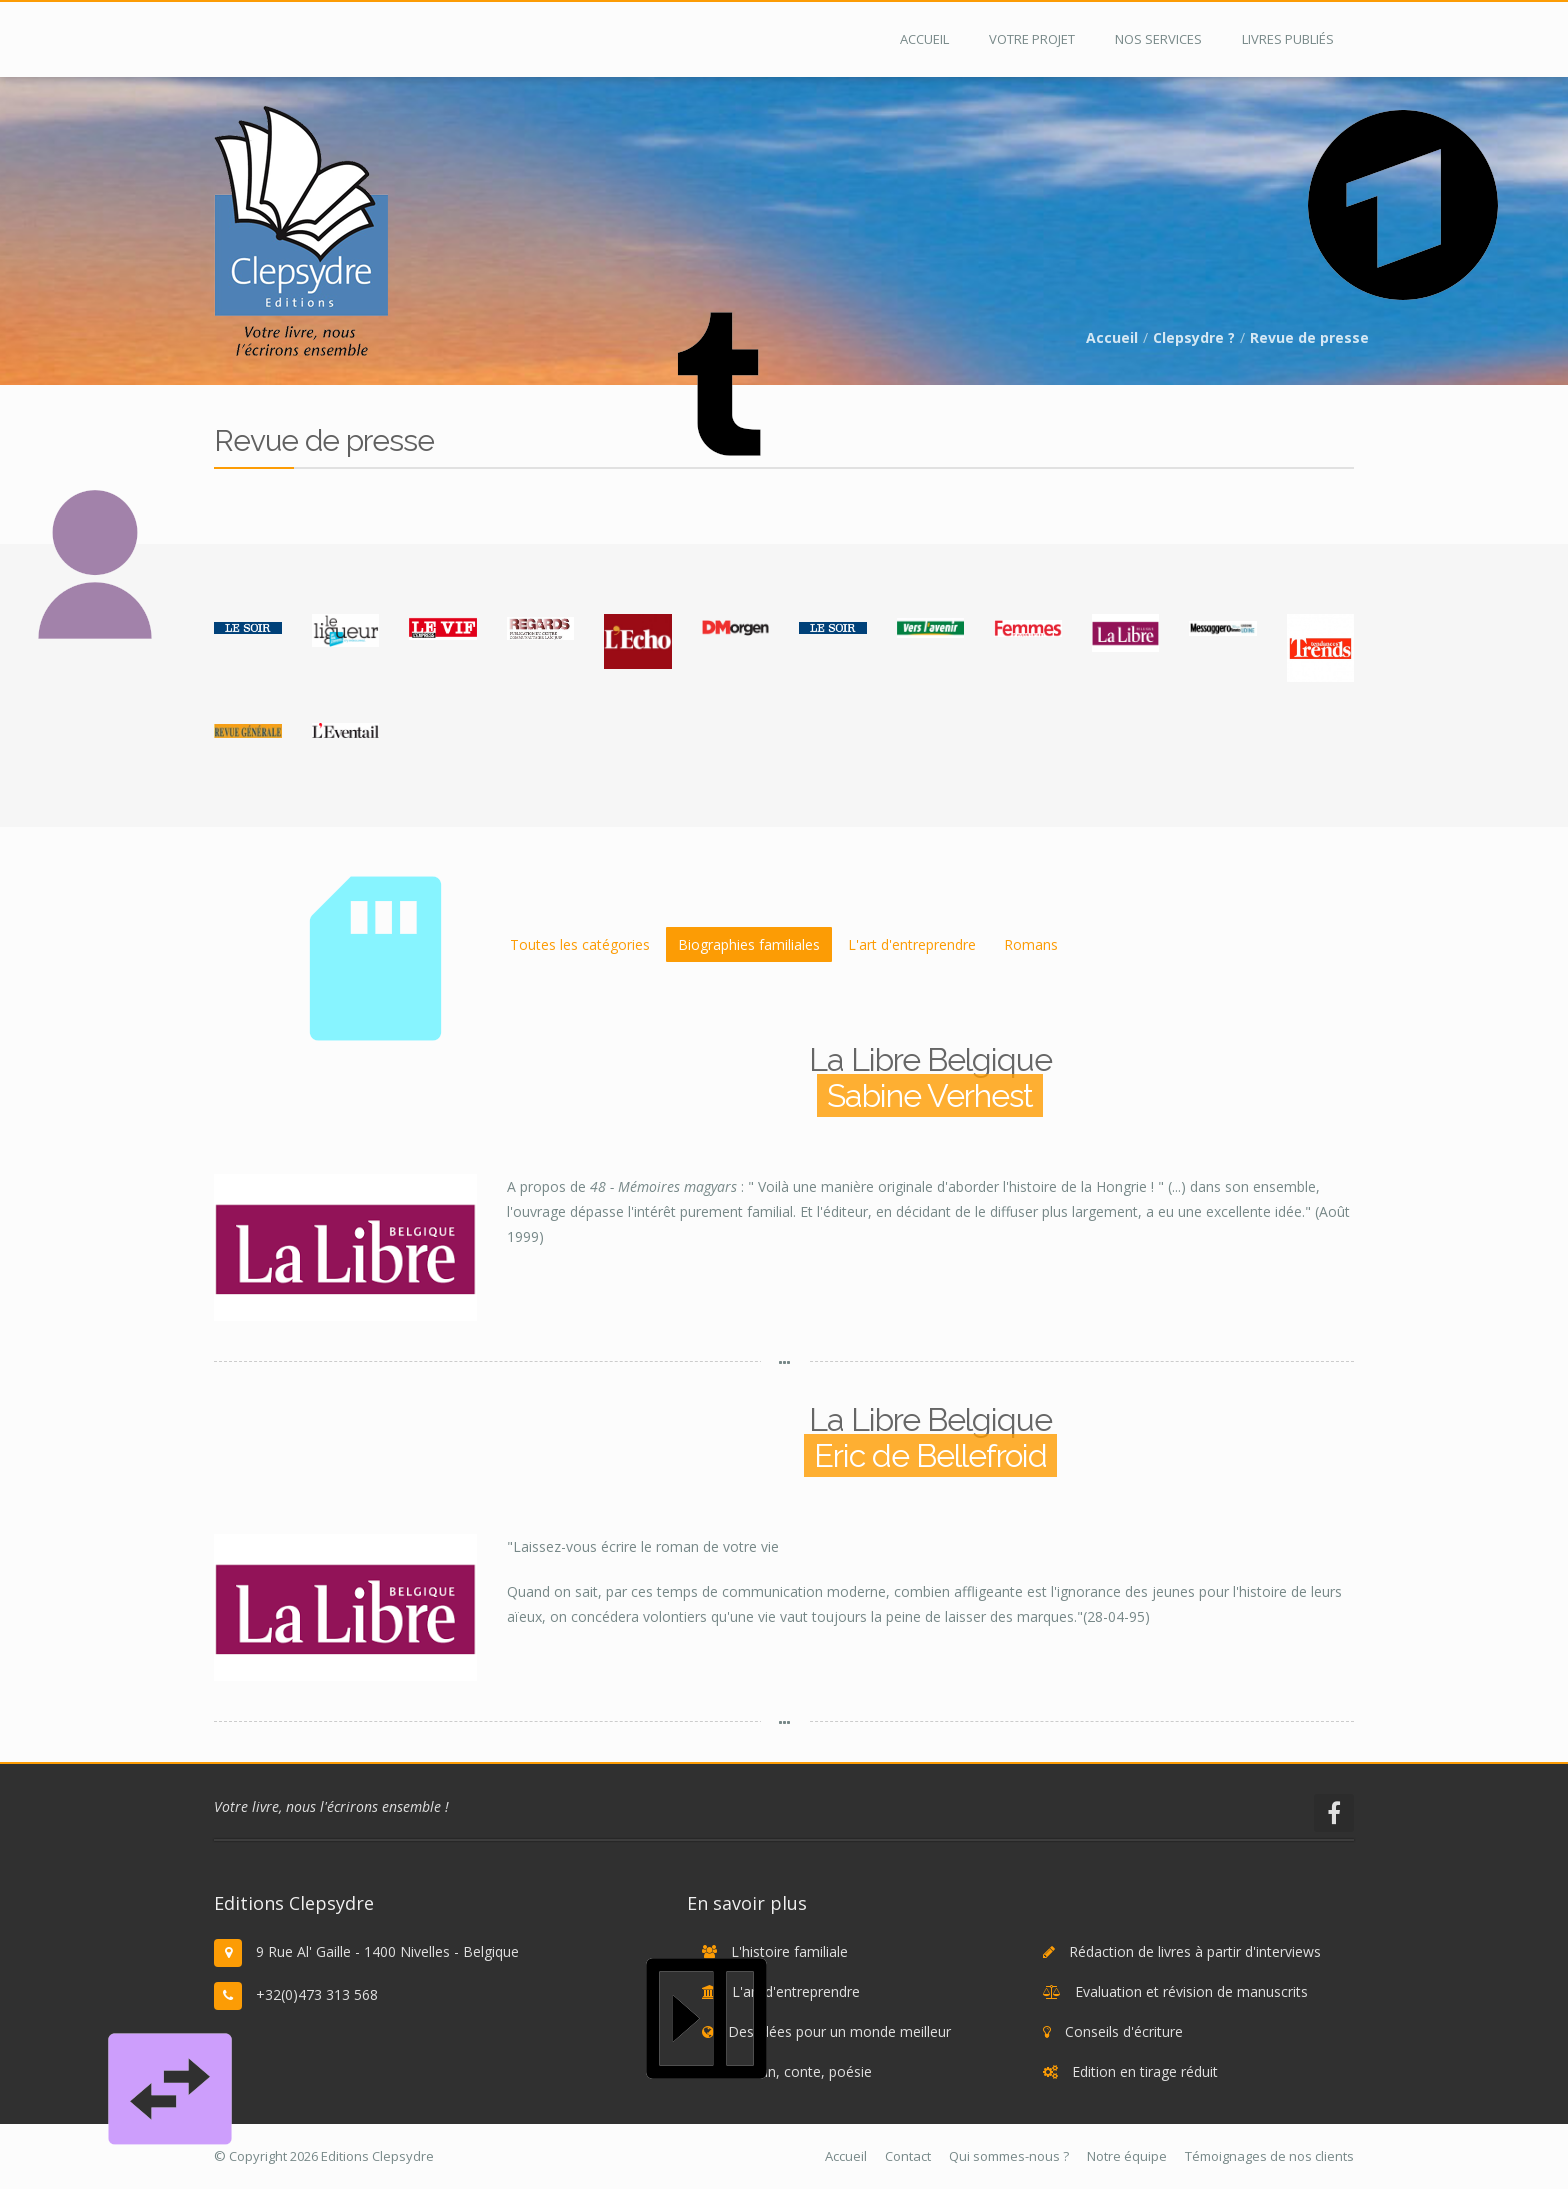 The image size is (1568, 2189). Describe the element at coordinates (719, 384) in the screenshot. I see `open Tumblr app` at that location.